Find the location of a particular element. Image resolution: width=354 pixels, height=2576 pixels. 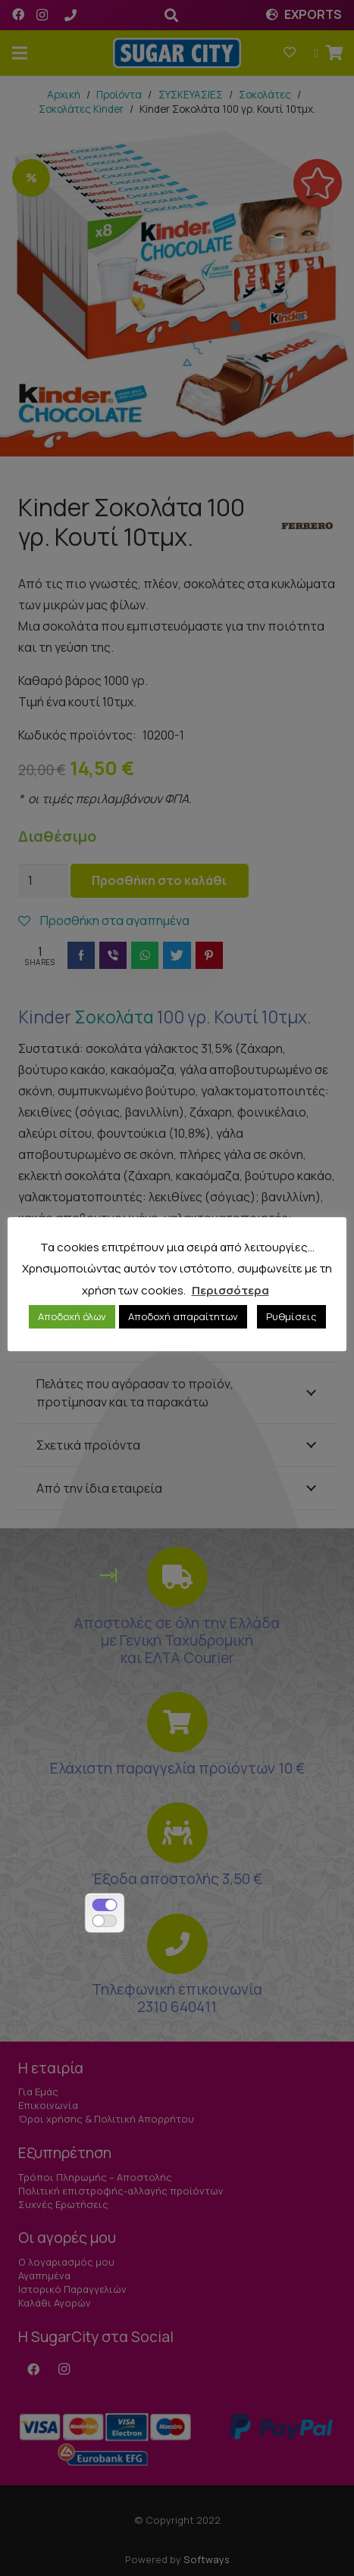

jump to the last item in a list is located at coordinates (108, 1575).